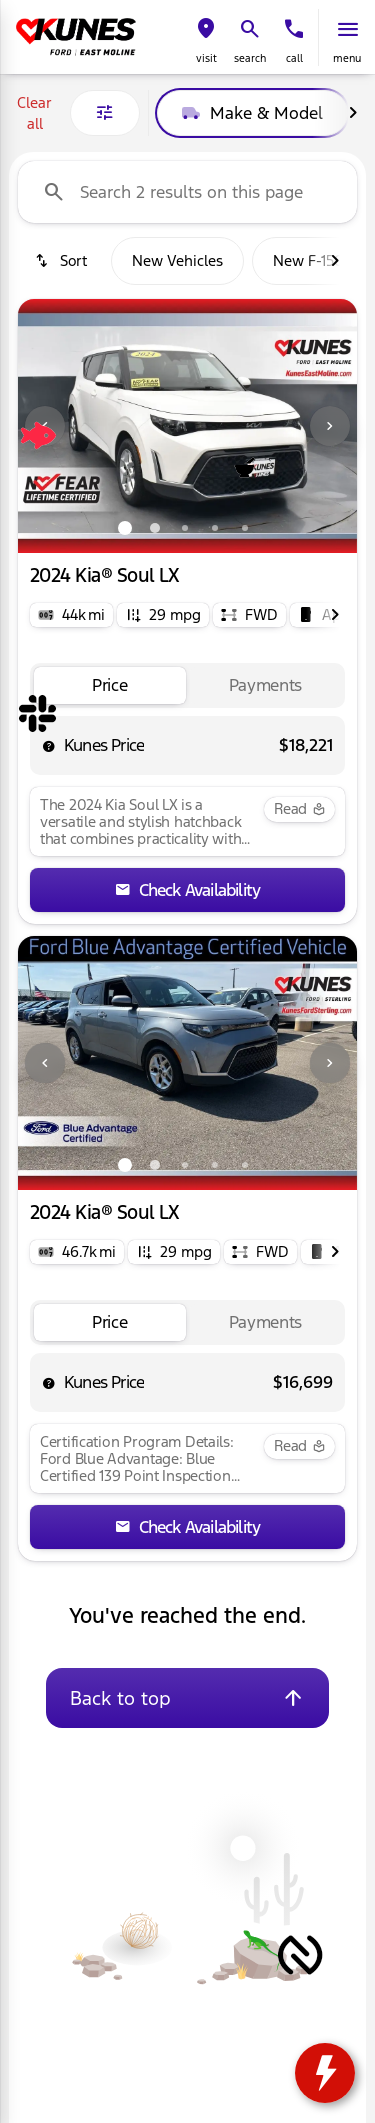  Describe the element at coordinates (244, 467) in the screenshot. I see `access pharmacy or medication features` at that location.